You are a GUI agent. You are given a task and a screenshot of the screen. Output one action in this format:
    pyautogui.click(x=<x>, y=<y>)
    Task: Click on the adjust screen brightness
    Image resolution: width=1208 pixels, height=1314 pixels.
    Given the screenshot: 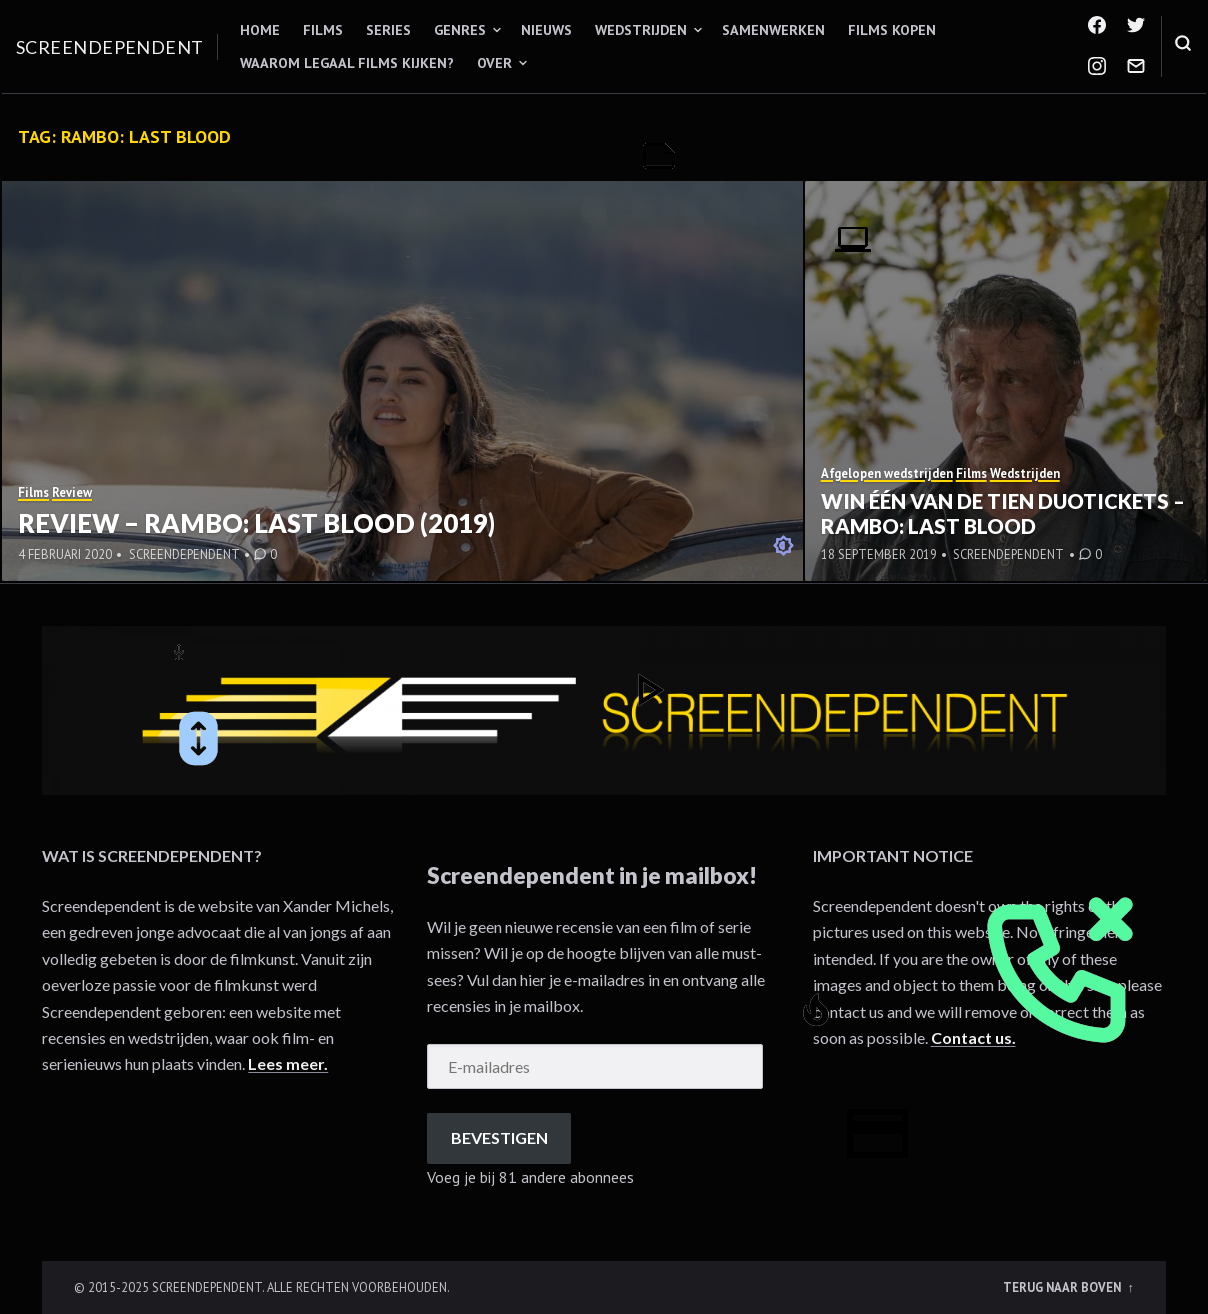 What is the action you would take?
    pyautogui.click(x=783, y=545)
    